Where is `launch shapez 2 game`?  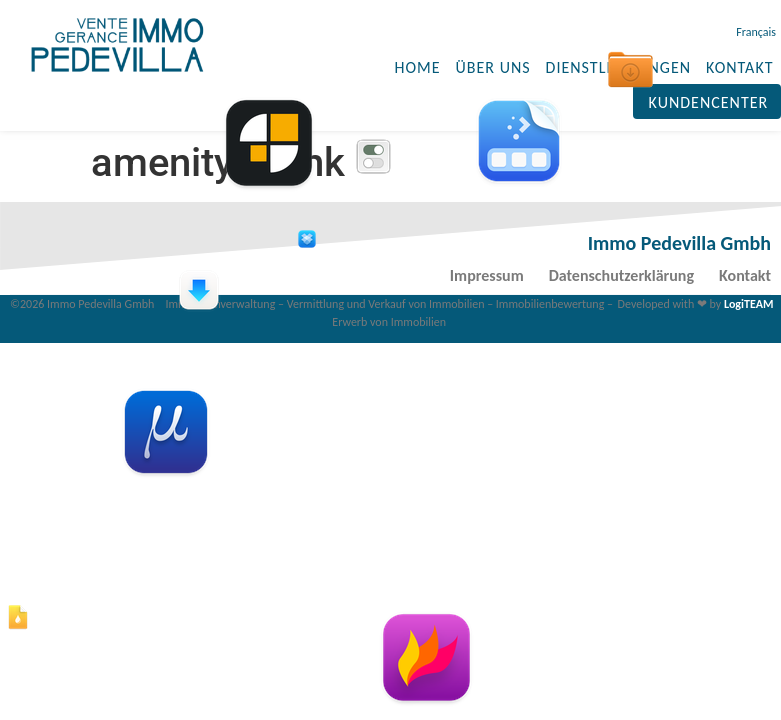 launch shapez 2 game is located at coordinates (269, 143).